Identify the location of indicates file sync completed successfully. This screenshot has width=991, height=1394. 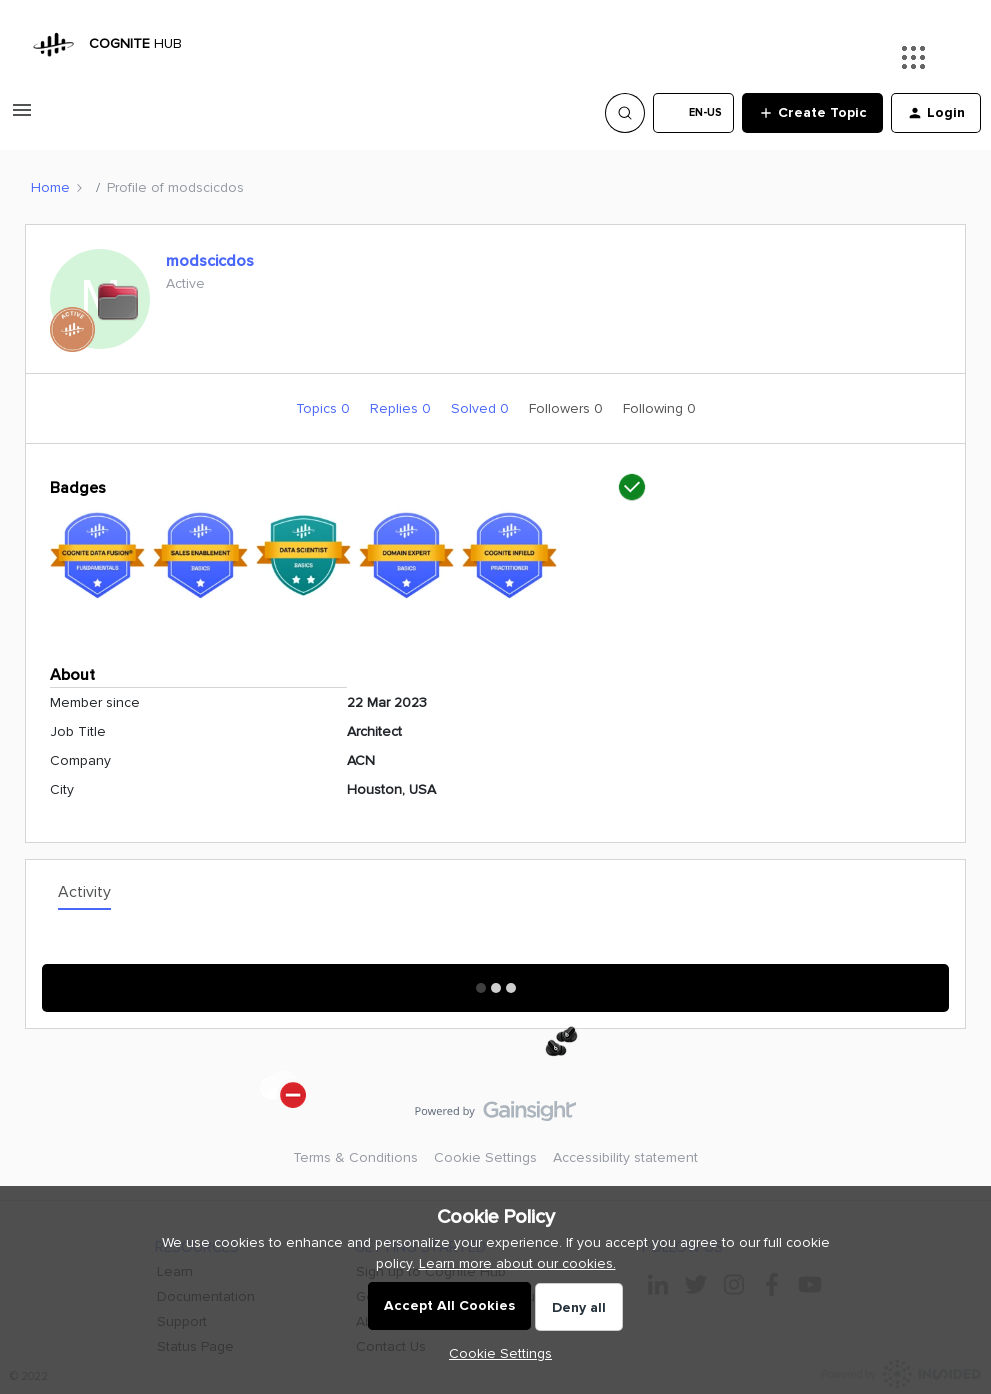
(632, 487).